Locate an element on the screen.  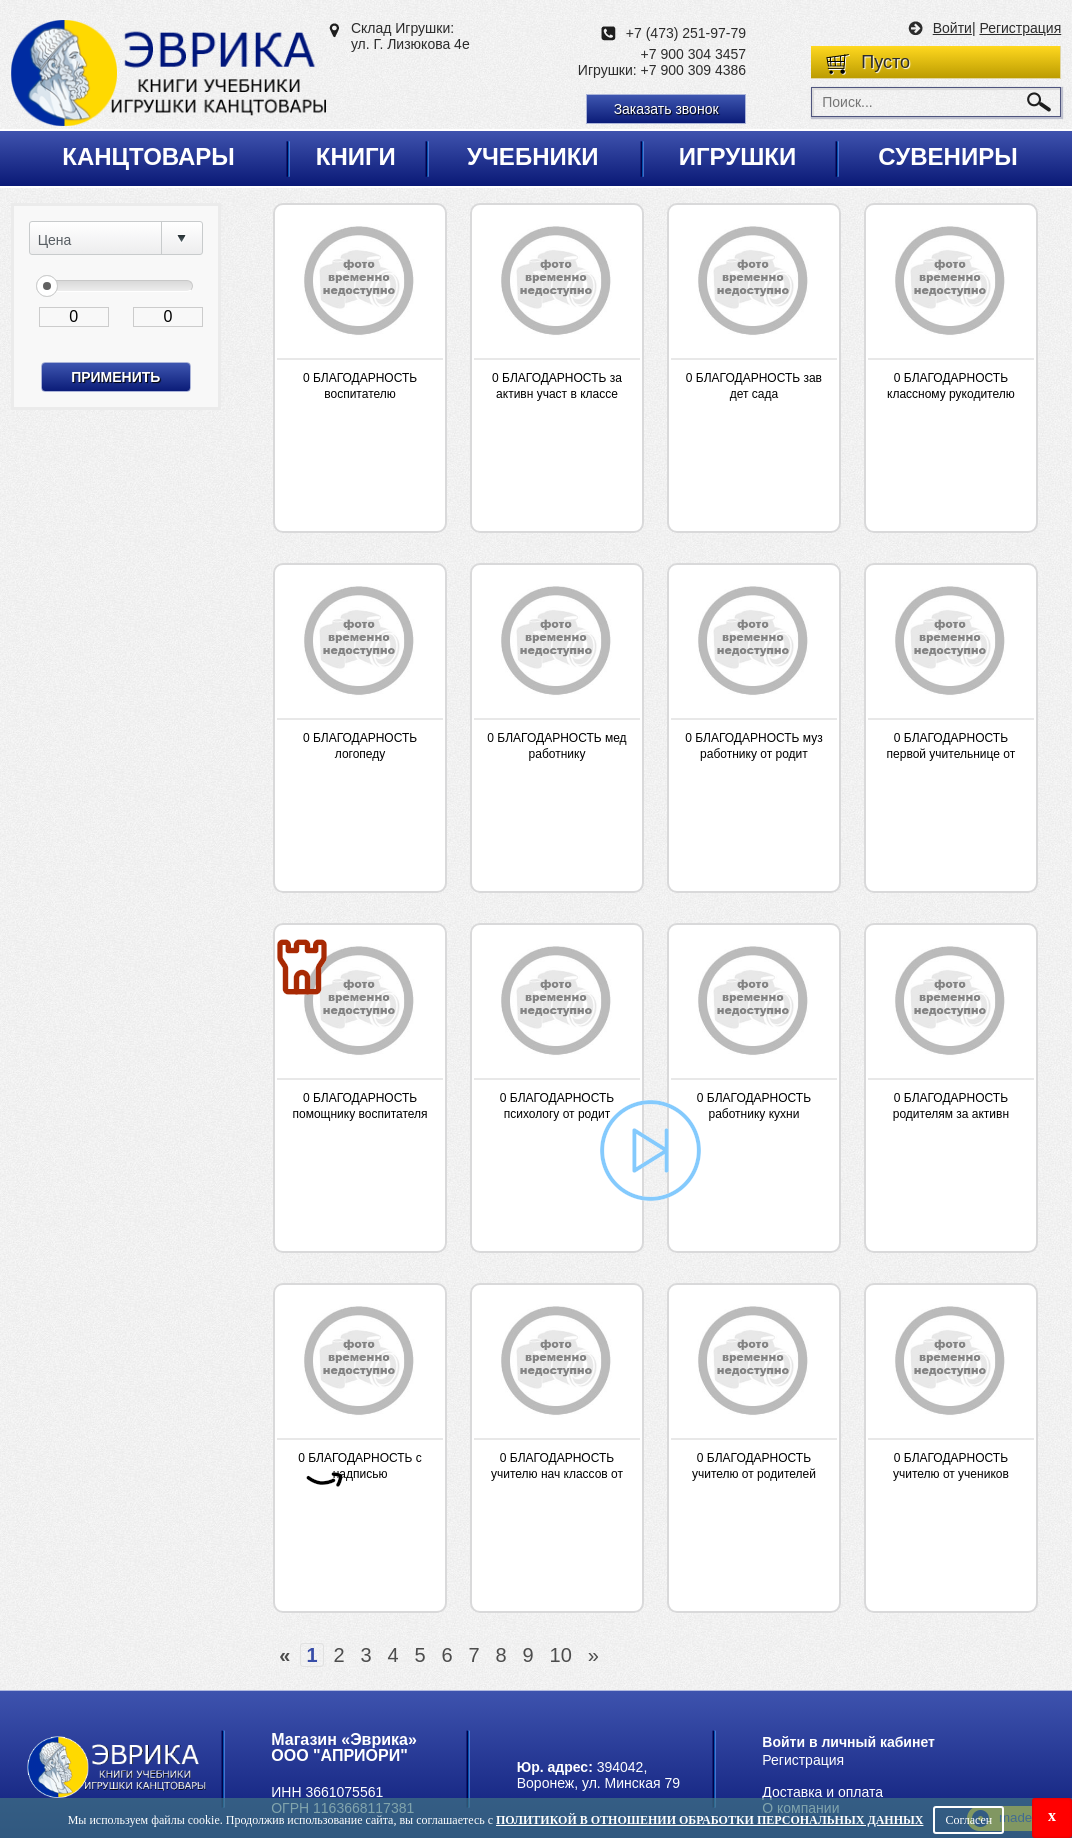
visit amazon website or app is located at coordinates (324, 1479).